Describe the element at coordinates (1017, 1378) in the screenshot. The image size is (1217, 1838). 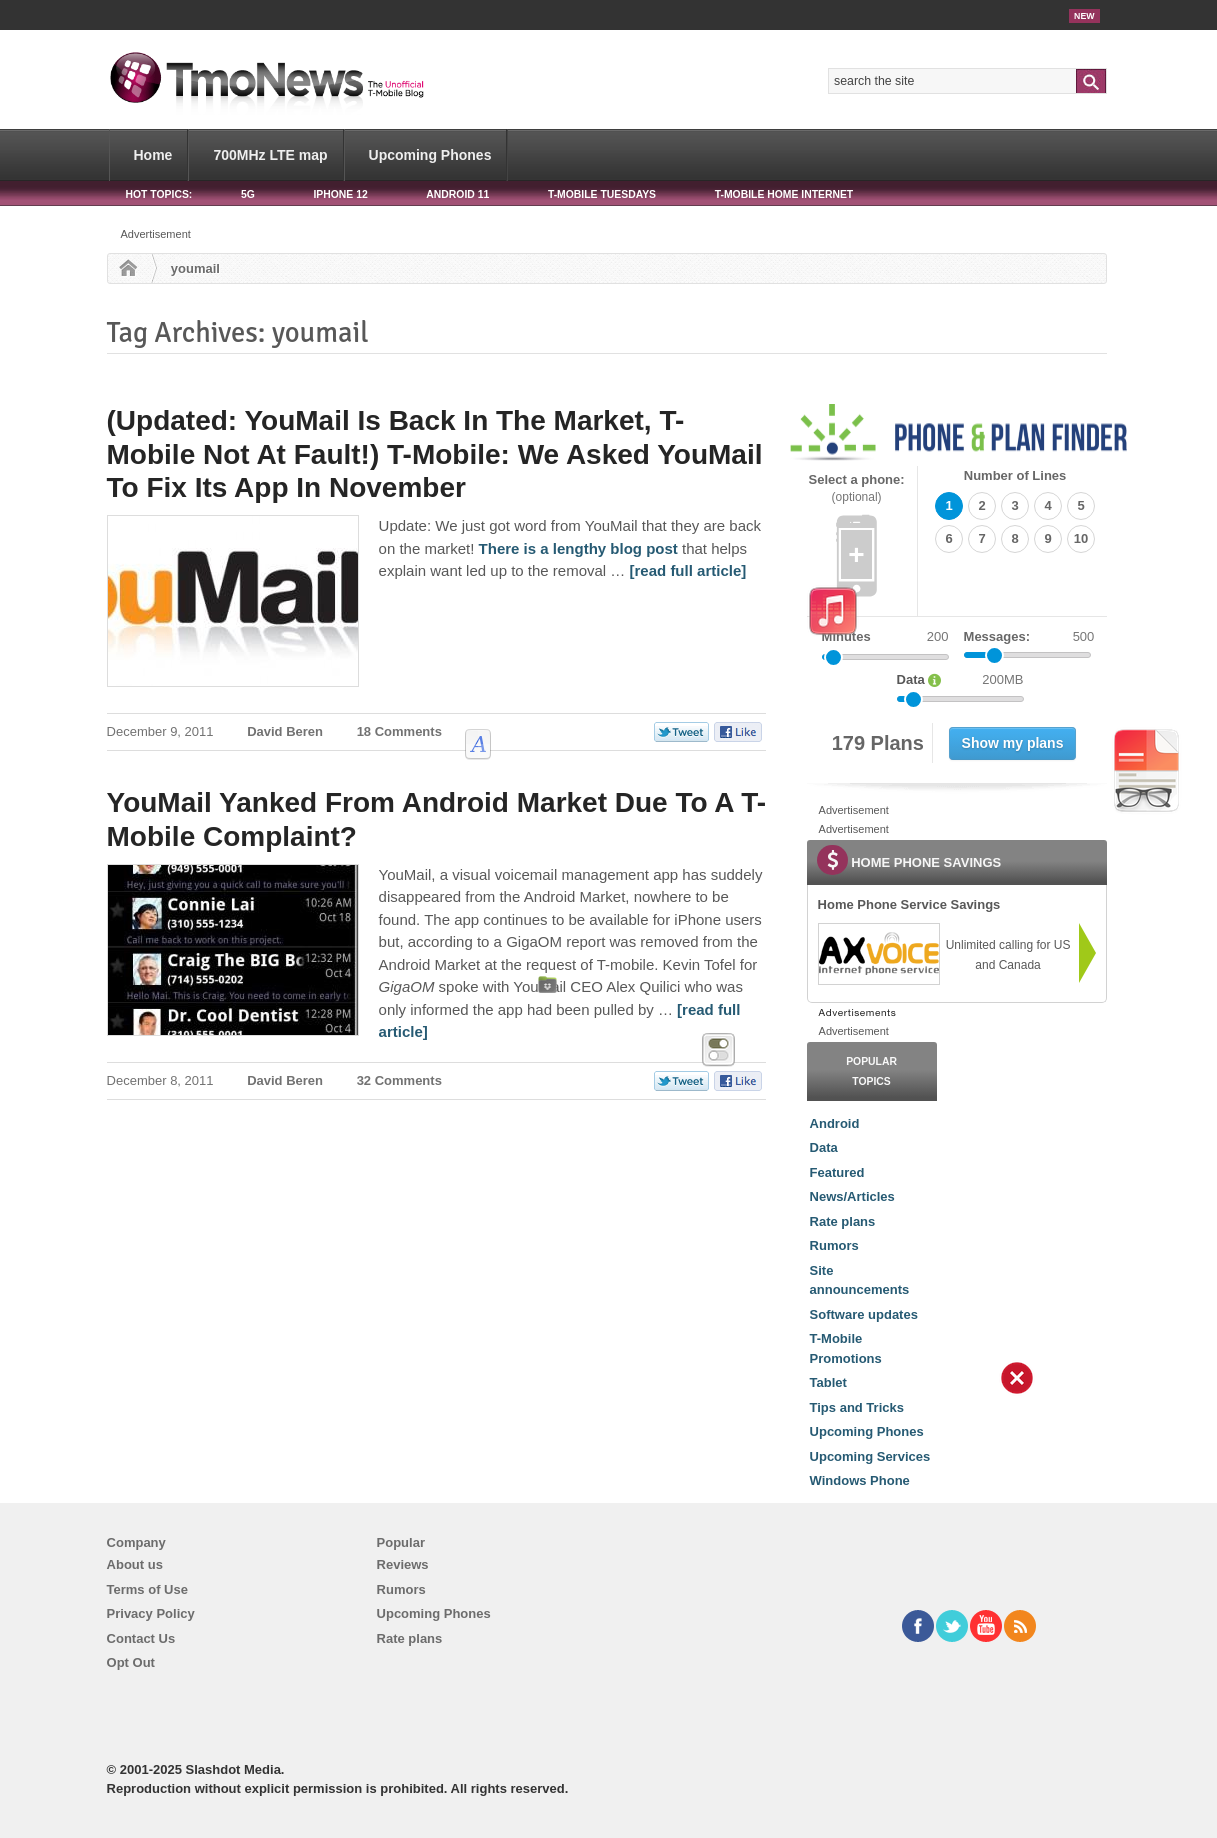
I see `close or exit the application` at that location.